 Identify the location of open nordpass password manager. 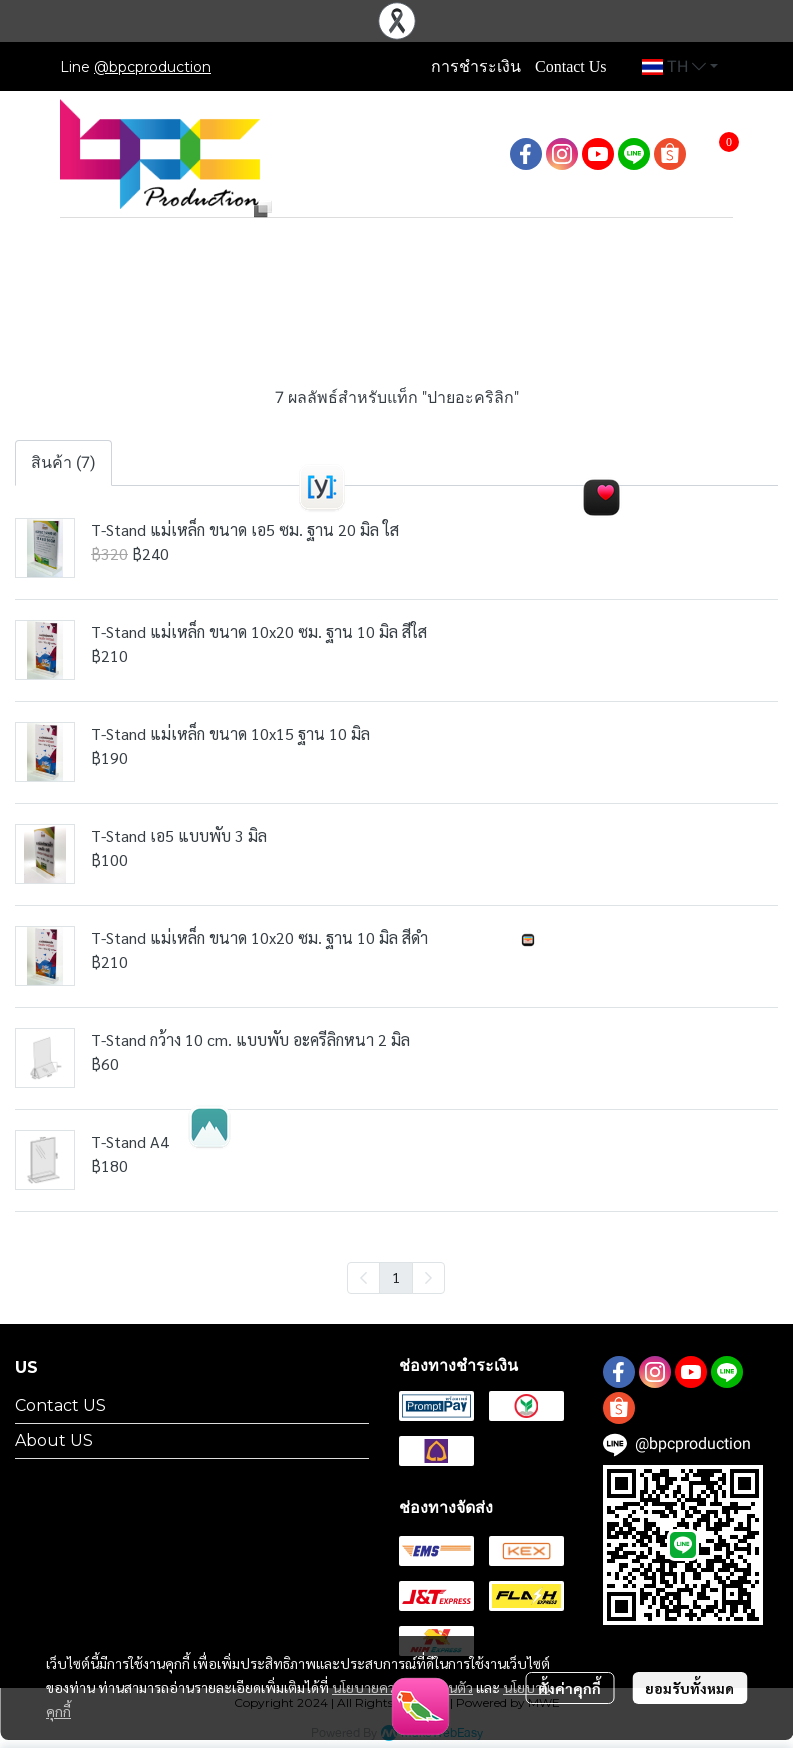
(209, 1126).